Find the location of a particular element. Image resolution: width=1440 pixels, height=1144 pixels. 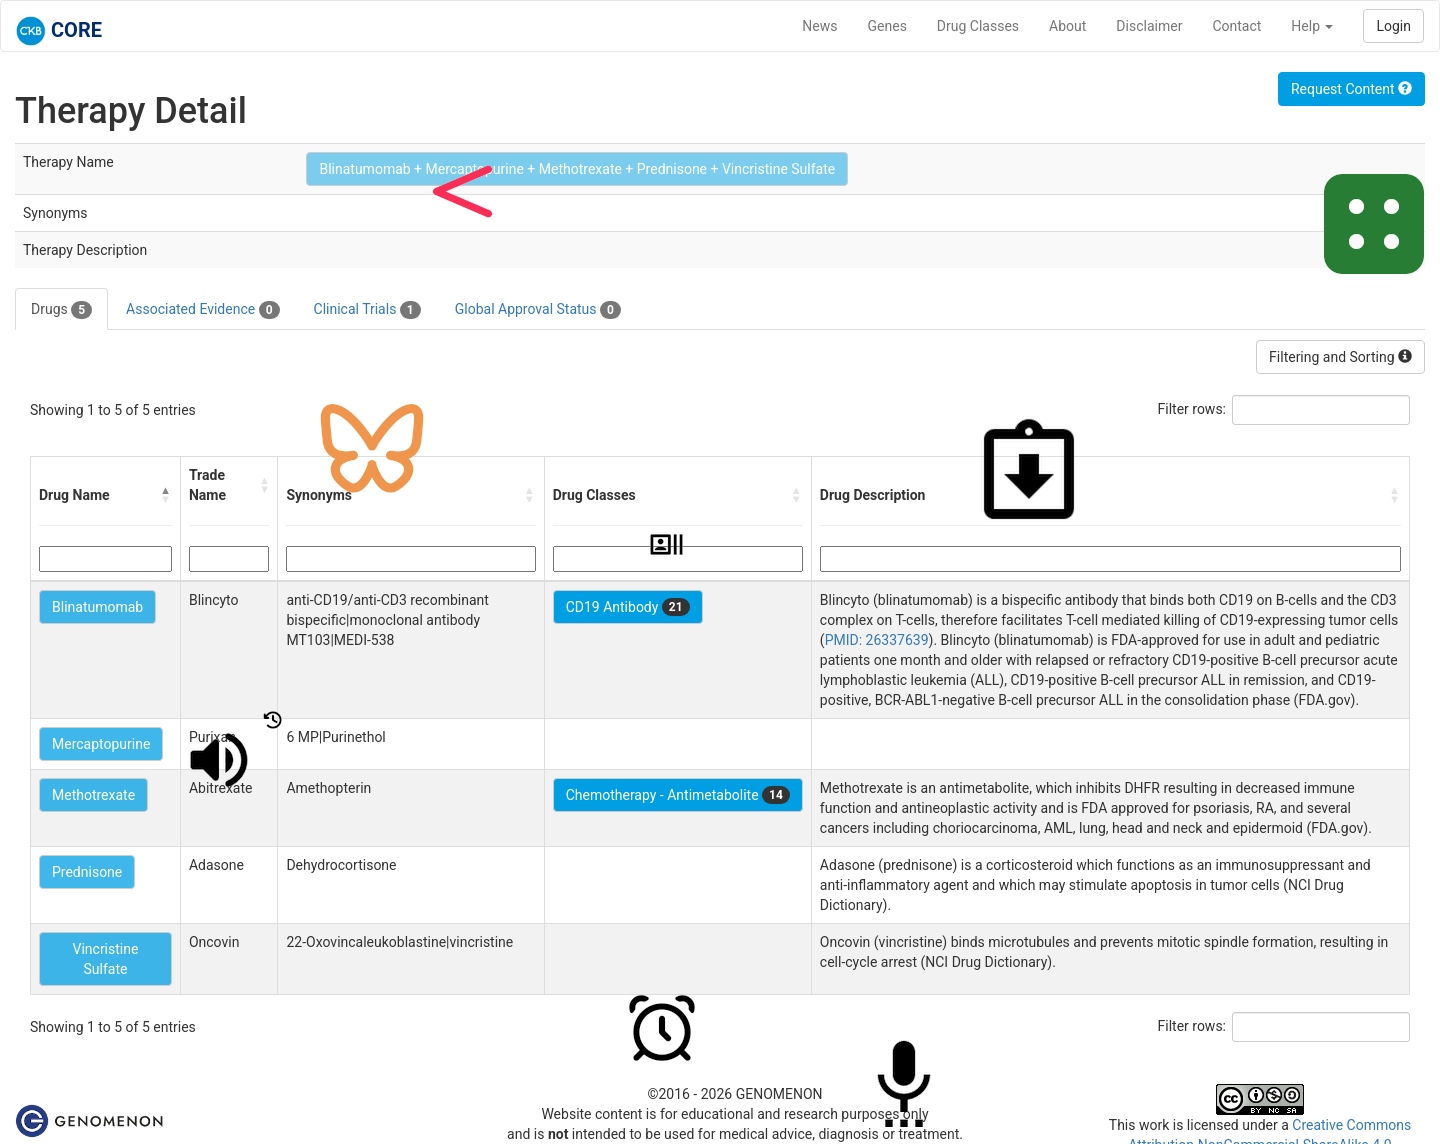

increase or unmute audio volume is located at coordinates (219, 760).